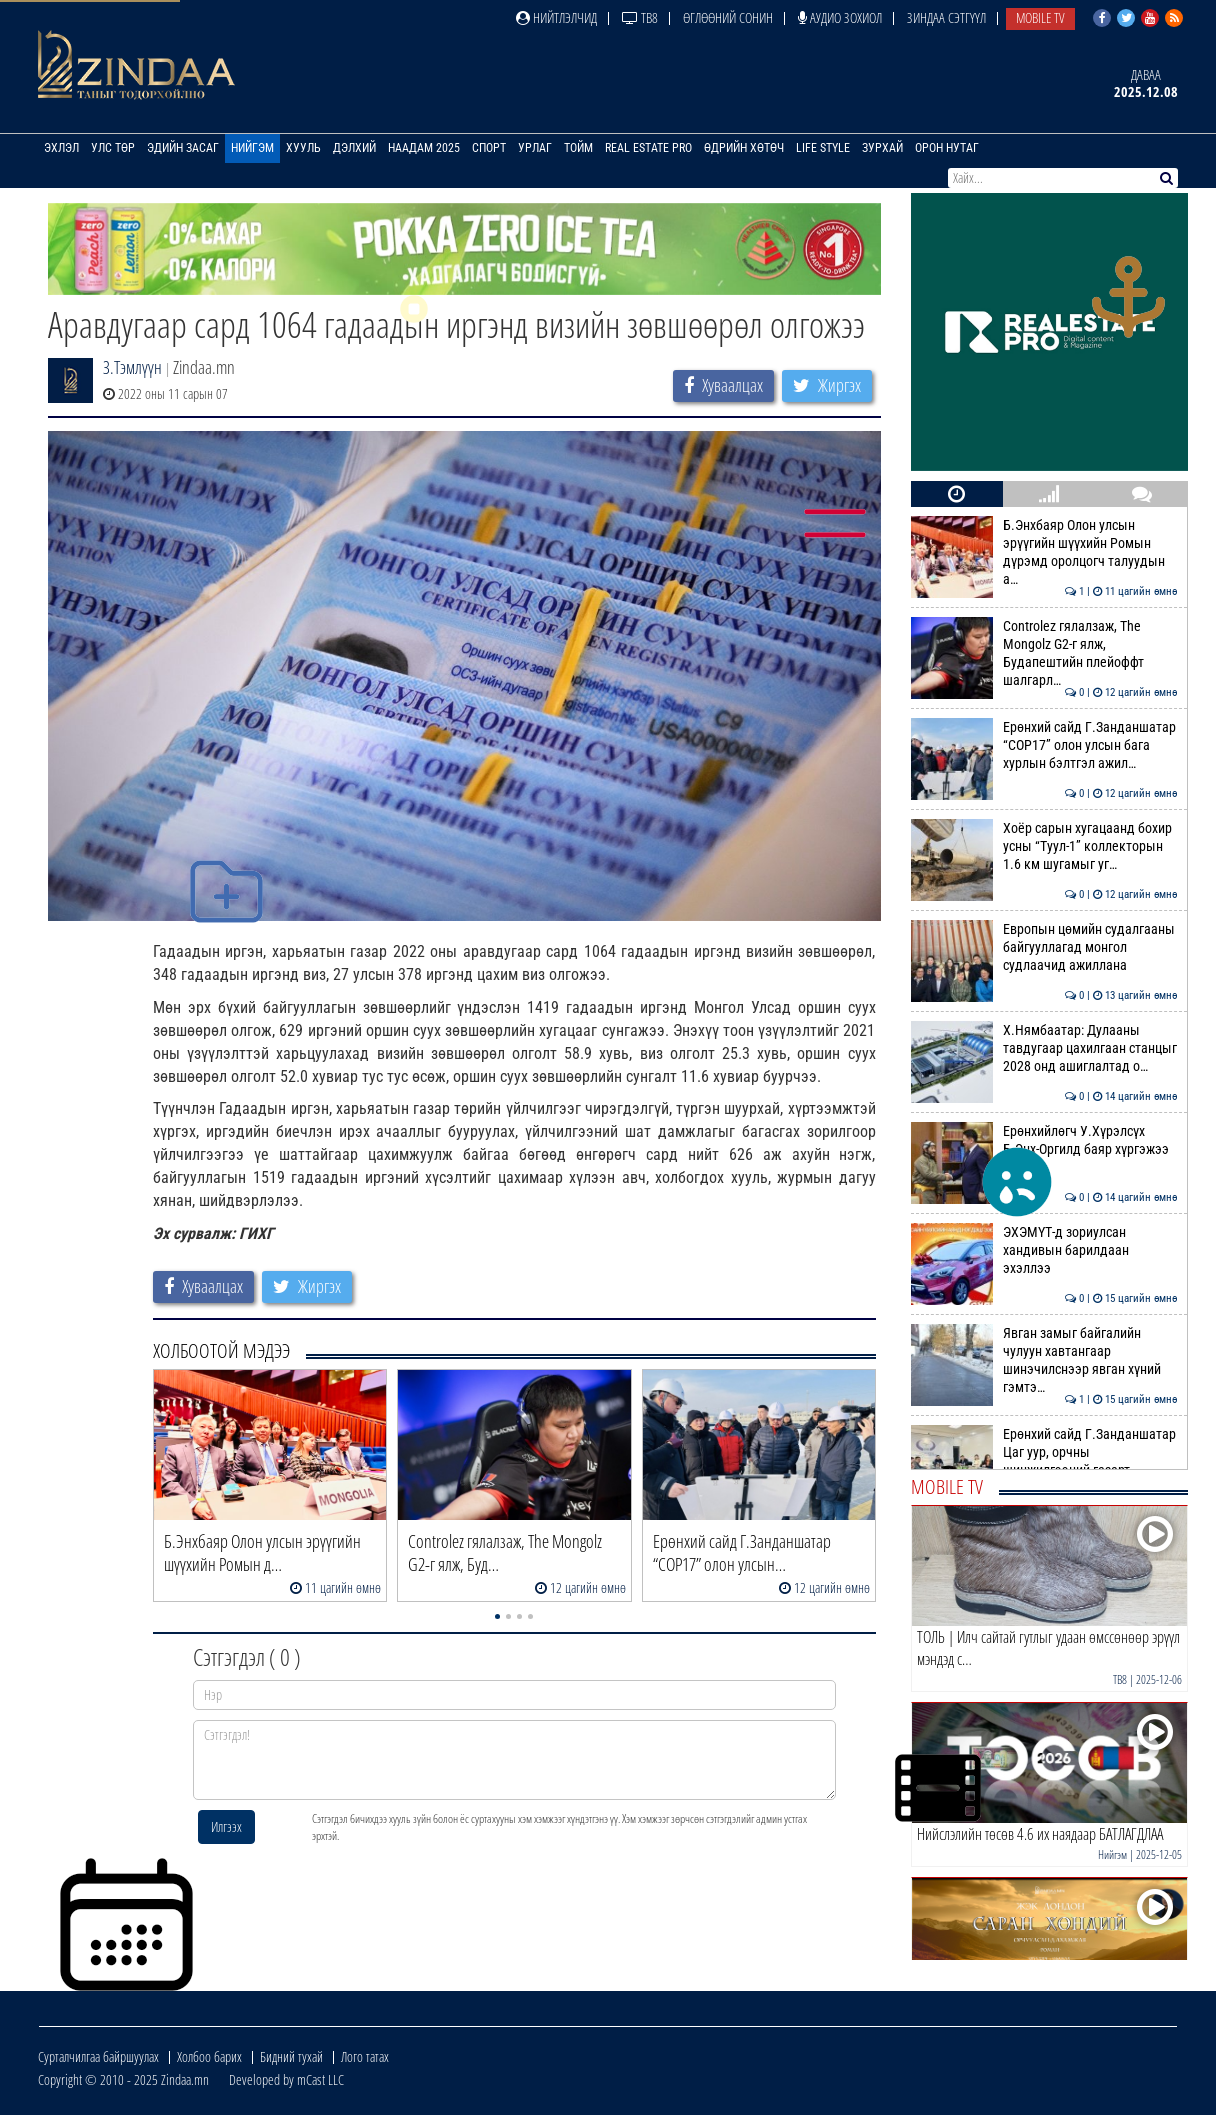  What do you see at coordinates (126, 1924) in the screenshot?
I see `view calendar with scheduled events` at bounding box center [126, 1924].